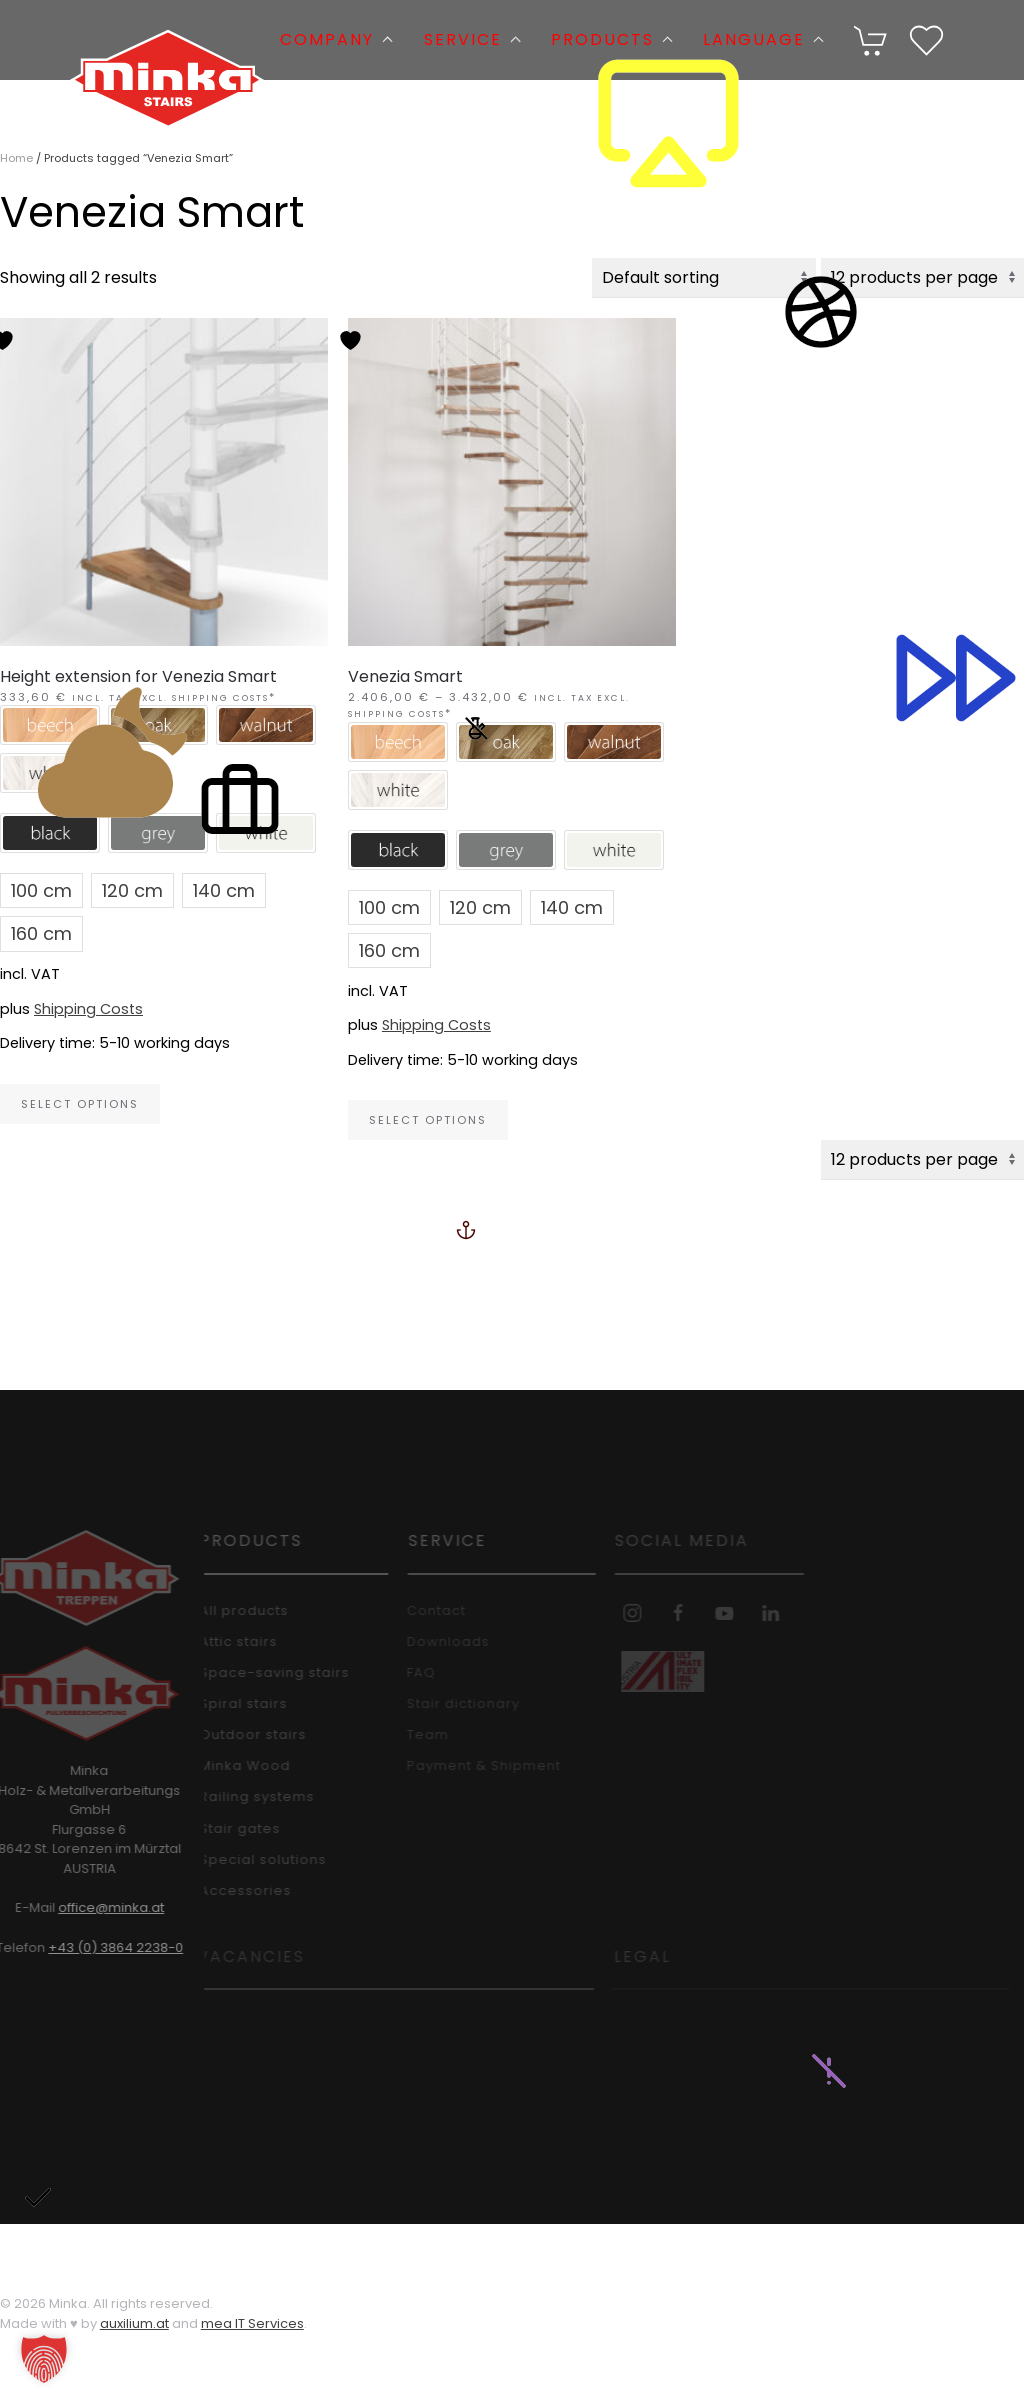  Describe the element at coordinates (668, 123) in the screenshot. I see `stream content to an external display` at that location.